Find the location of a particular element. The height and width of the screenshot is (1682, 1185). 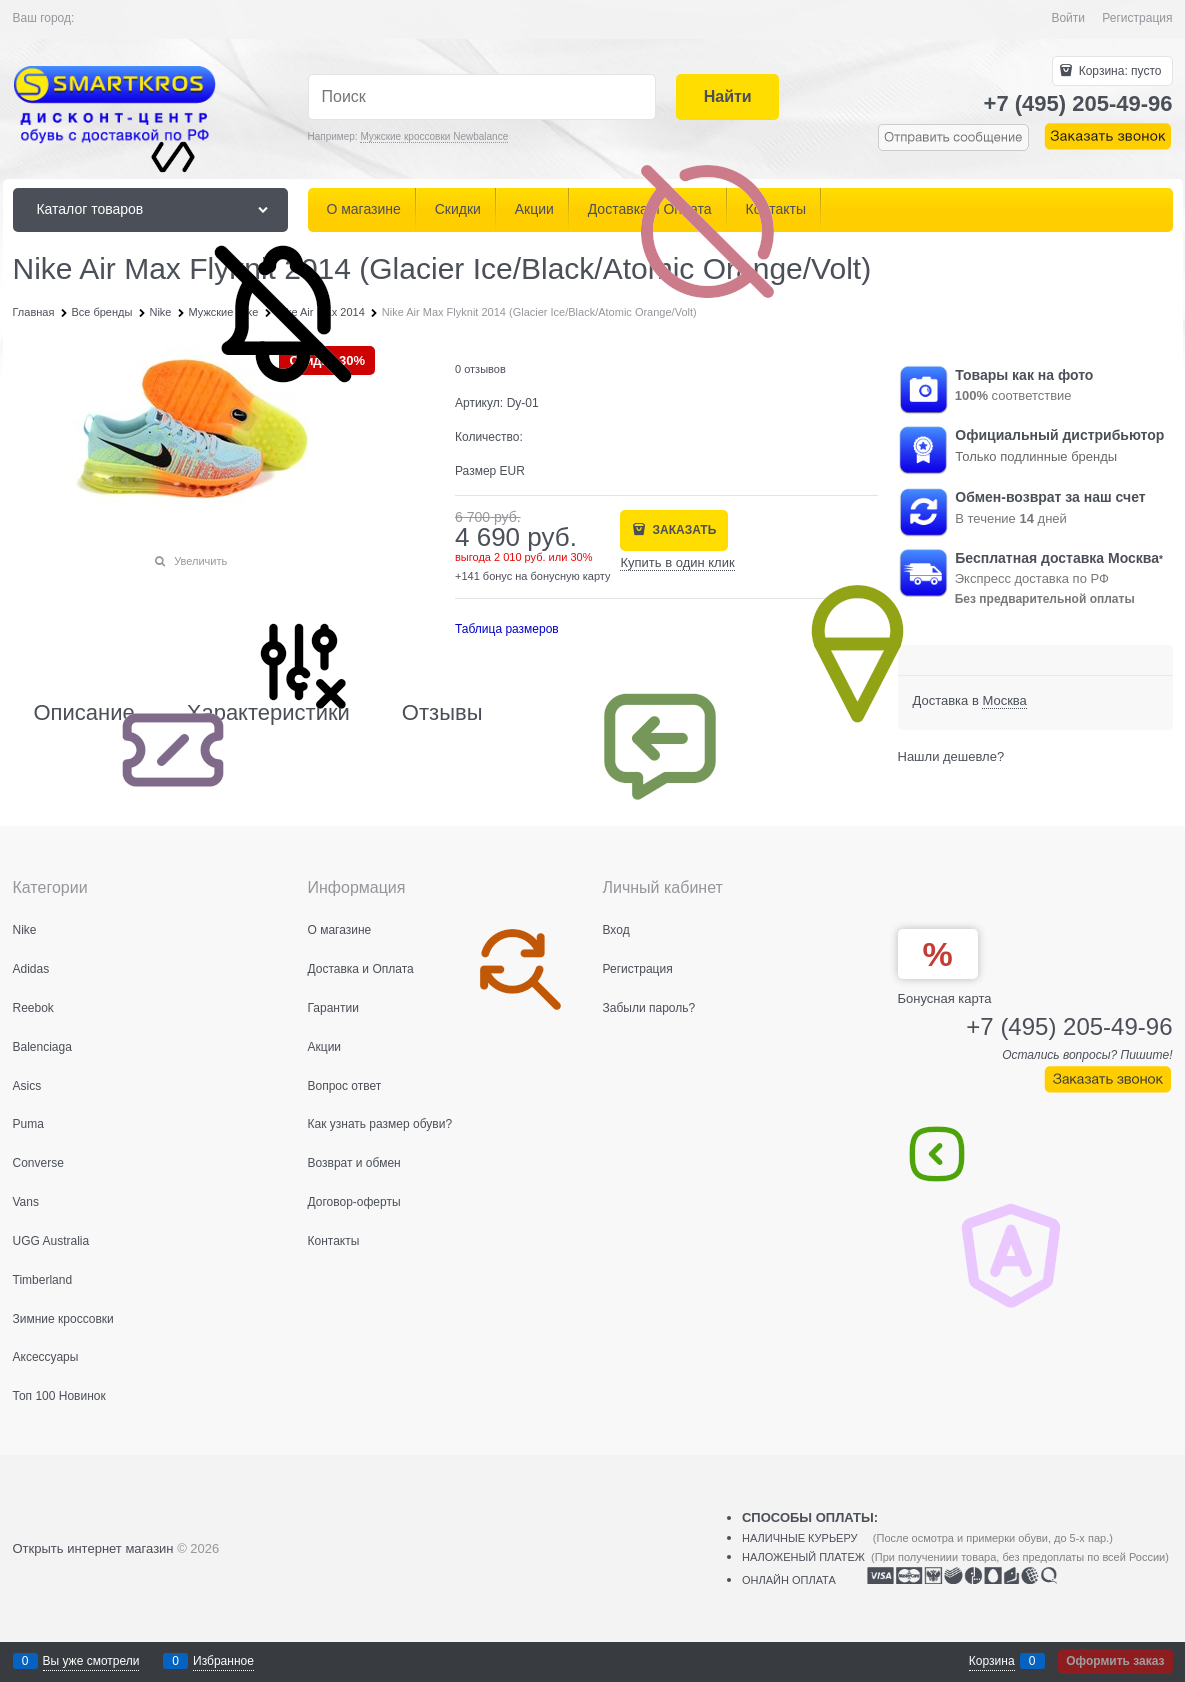

mute notifications is located at coordinates (283, 314).